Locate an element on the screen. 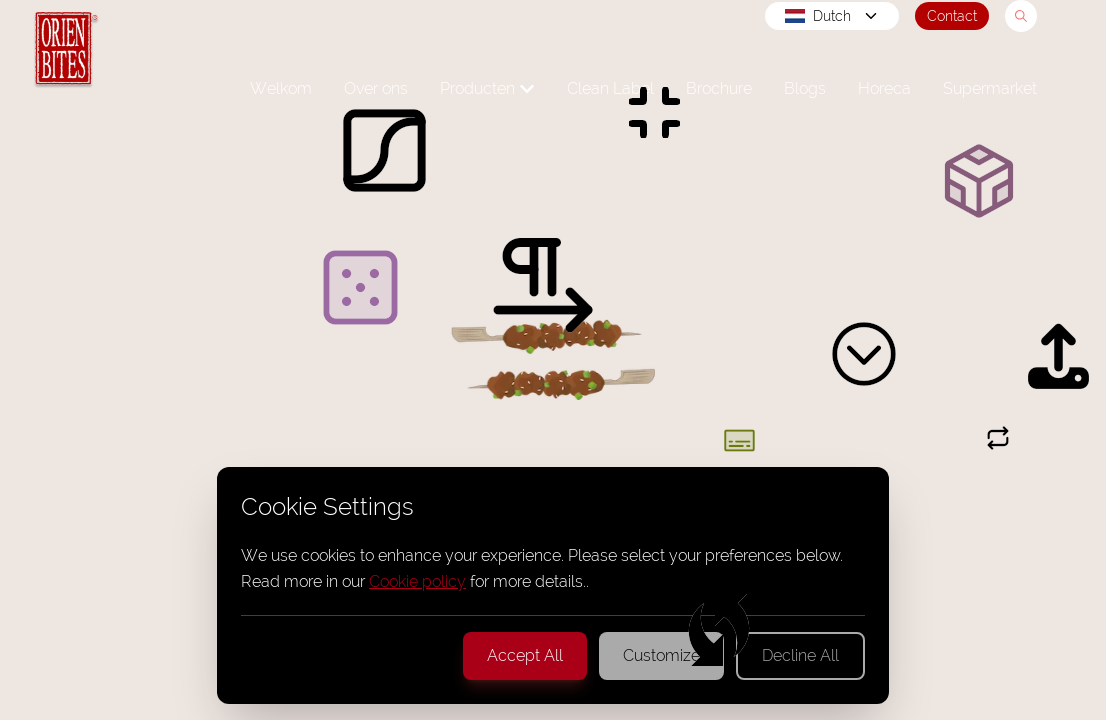 This screenshot has width=1106, height=720. initiate wifi protected setup (WPS) connection is located at coordinates (719, 630).